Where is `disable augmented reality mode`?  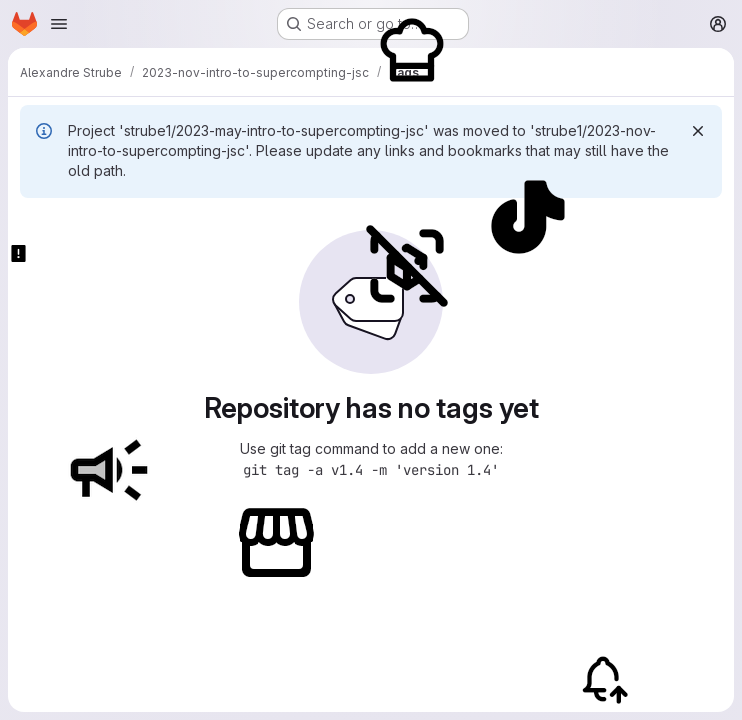 disable augmented reality mode is located at coordinates (407, 266).